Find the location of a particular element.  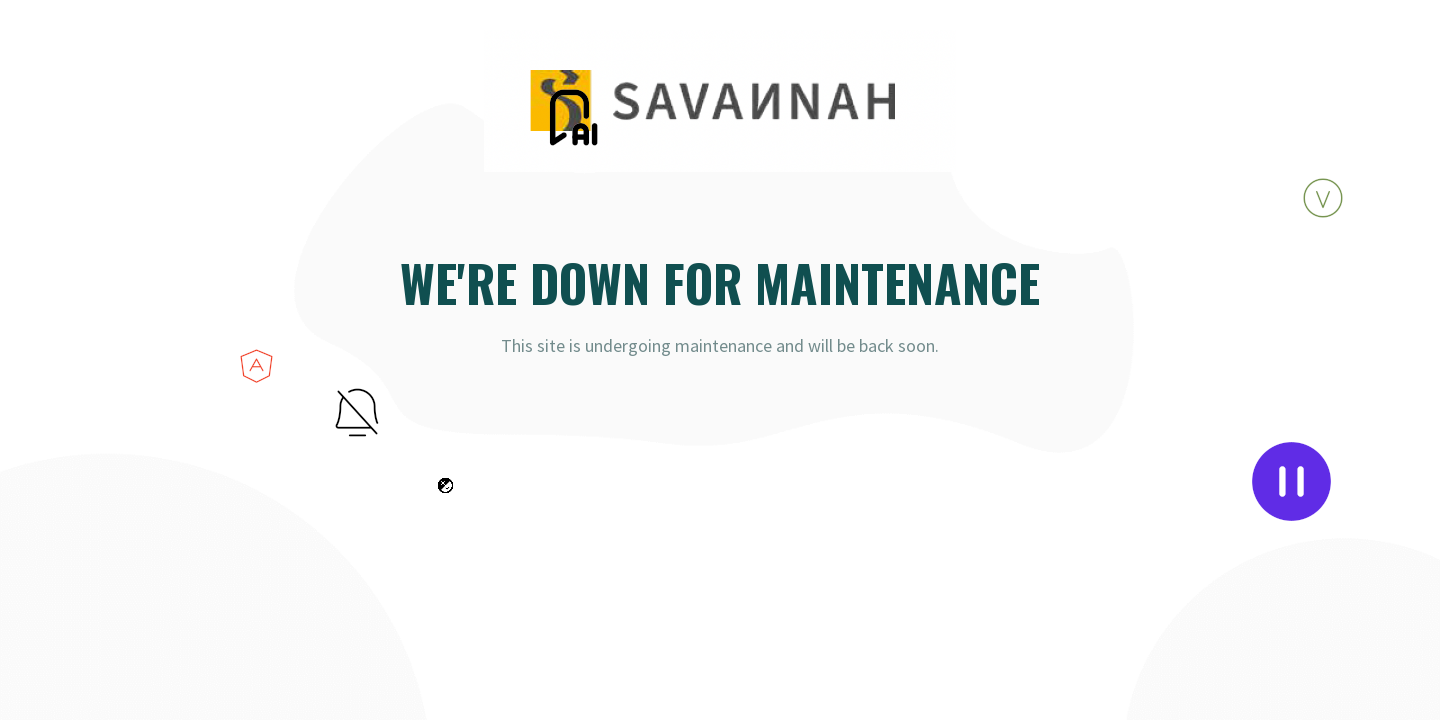

indicates items or options starting with the letter V is located at coordinates (1323, 198).